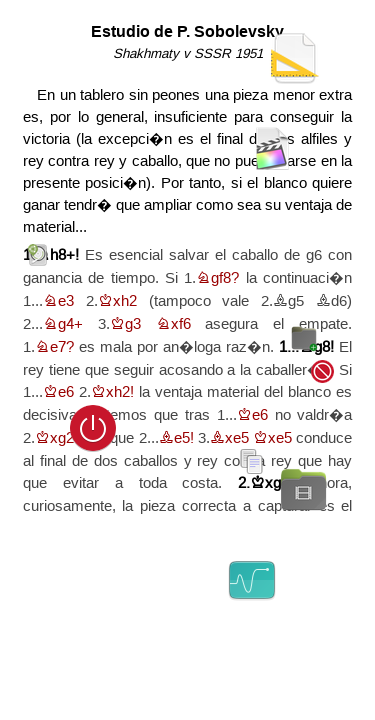 The width and height of the screenshot is (375, 720). Describe the element at coordinates (38, 255) in the screenshot. I see `launch ubiquity disk installer` at that location.